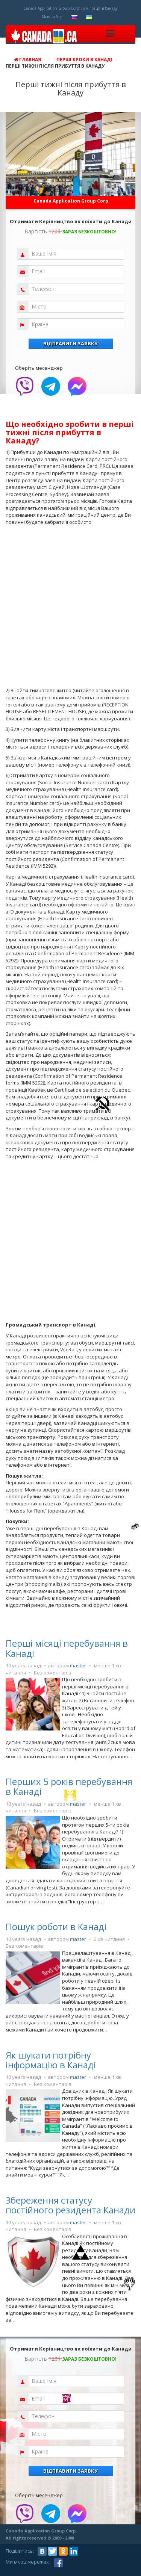 The image size is (141, 2576). What do you see at coordinates (129, 2284) in the screenshot?
I see `indicates enhanced awareness or heightened perception state` at bounding box center [129, 2284].